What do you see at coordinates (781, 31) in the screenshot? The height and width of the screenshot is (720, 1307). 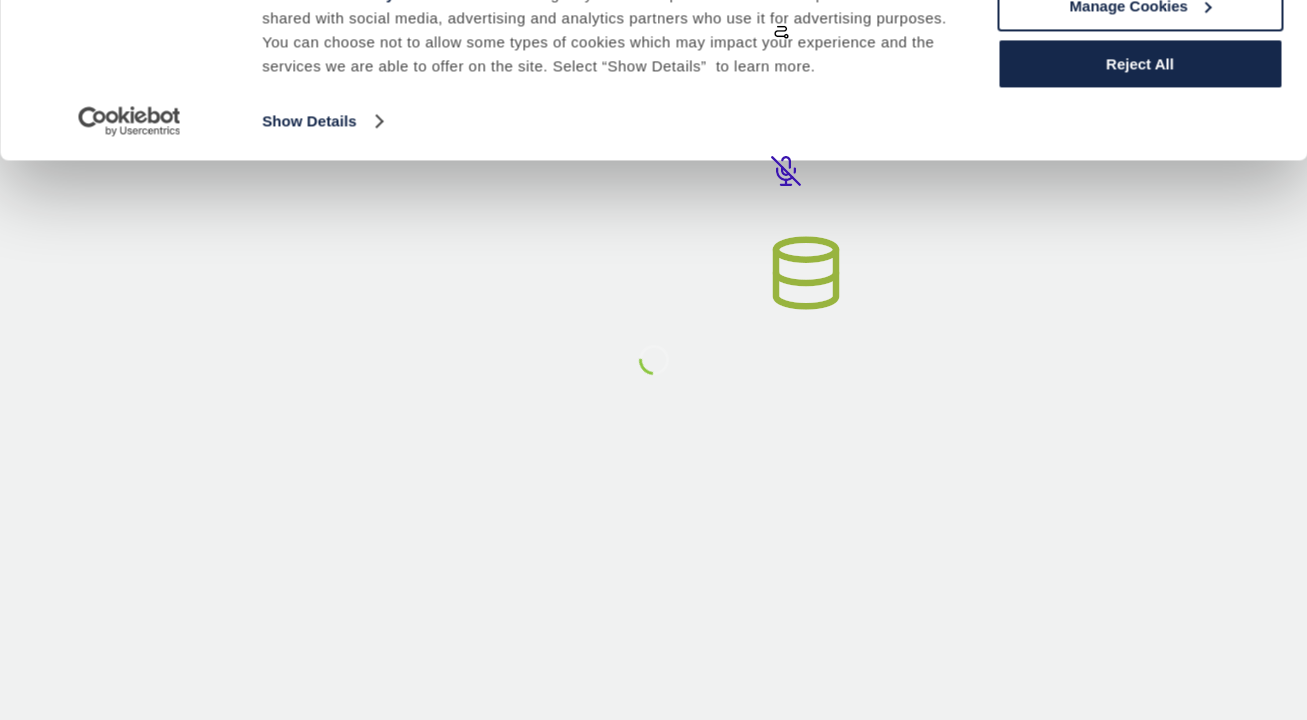 I see `view or edit a route path` at bounding box center [781, 31].